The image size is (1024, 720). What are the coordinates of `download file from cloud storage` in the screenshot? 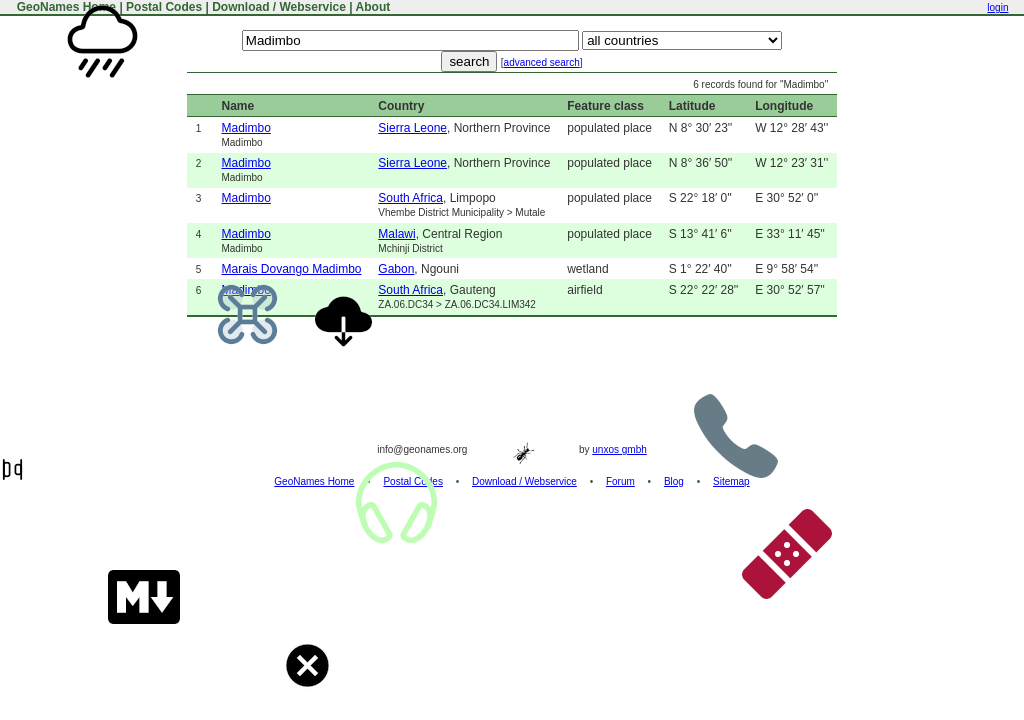 It's located at (343, 321).